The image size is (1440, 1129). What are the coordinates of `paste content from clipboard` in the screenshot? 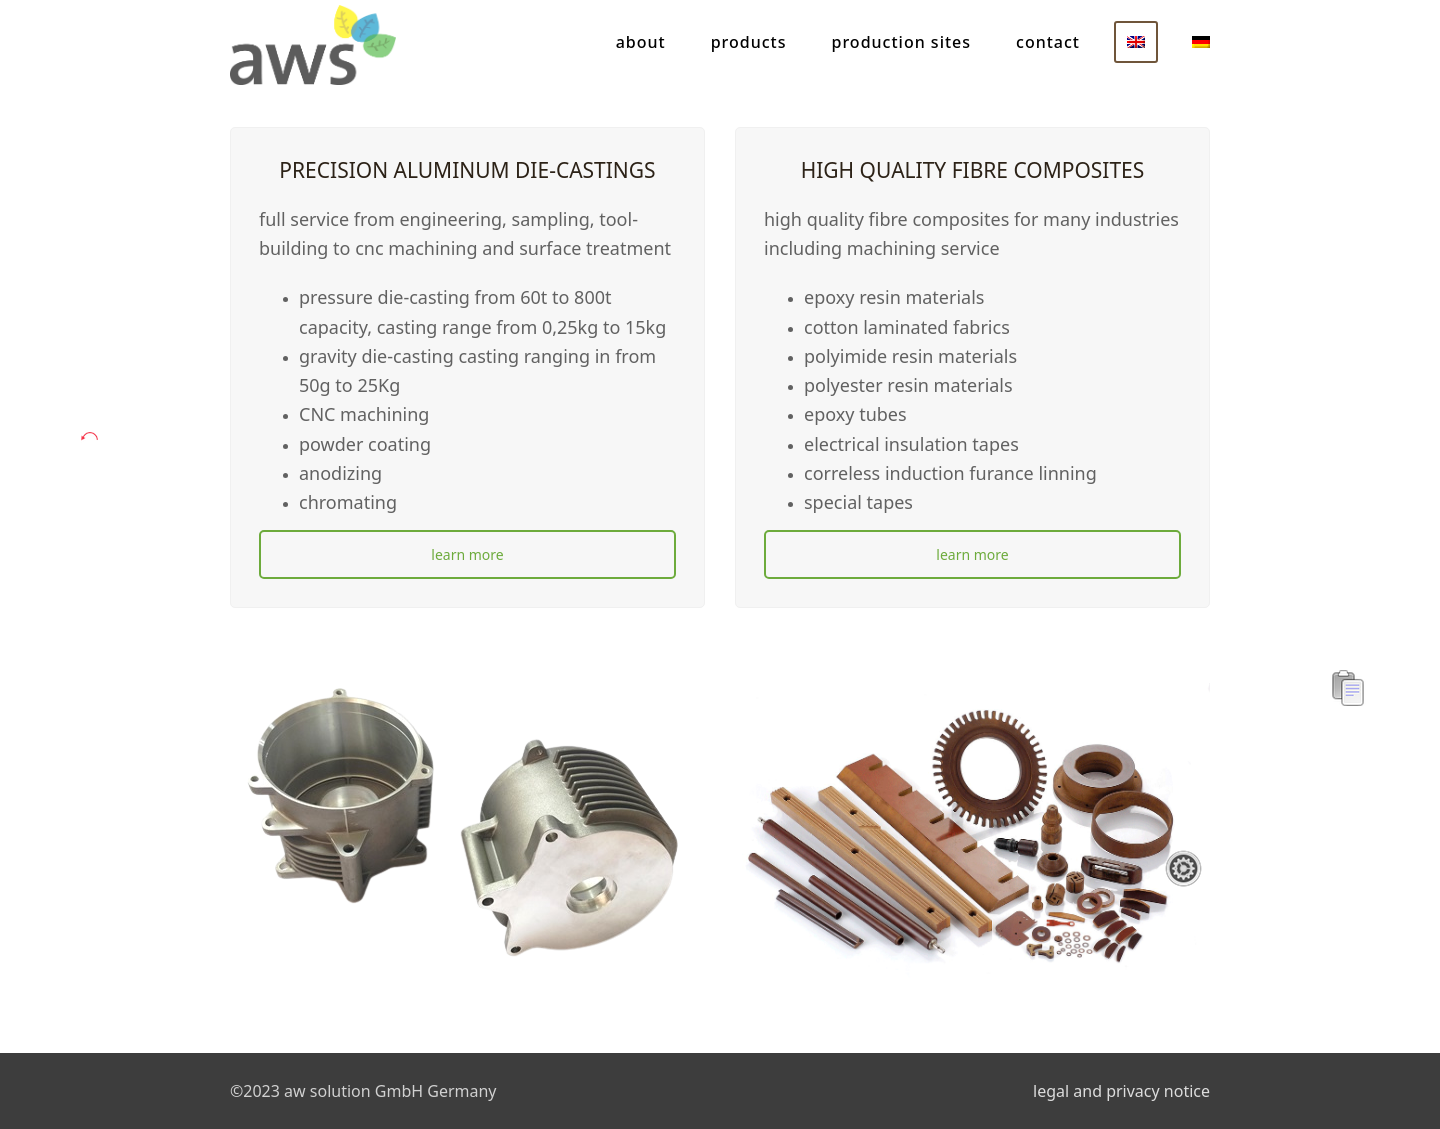 It's located at (1348, 688).